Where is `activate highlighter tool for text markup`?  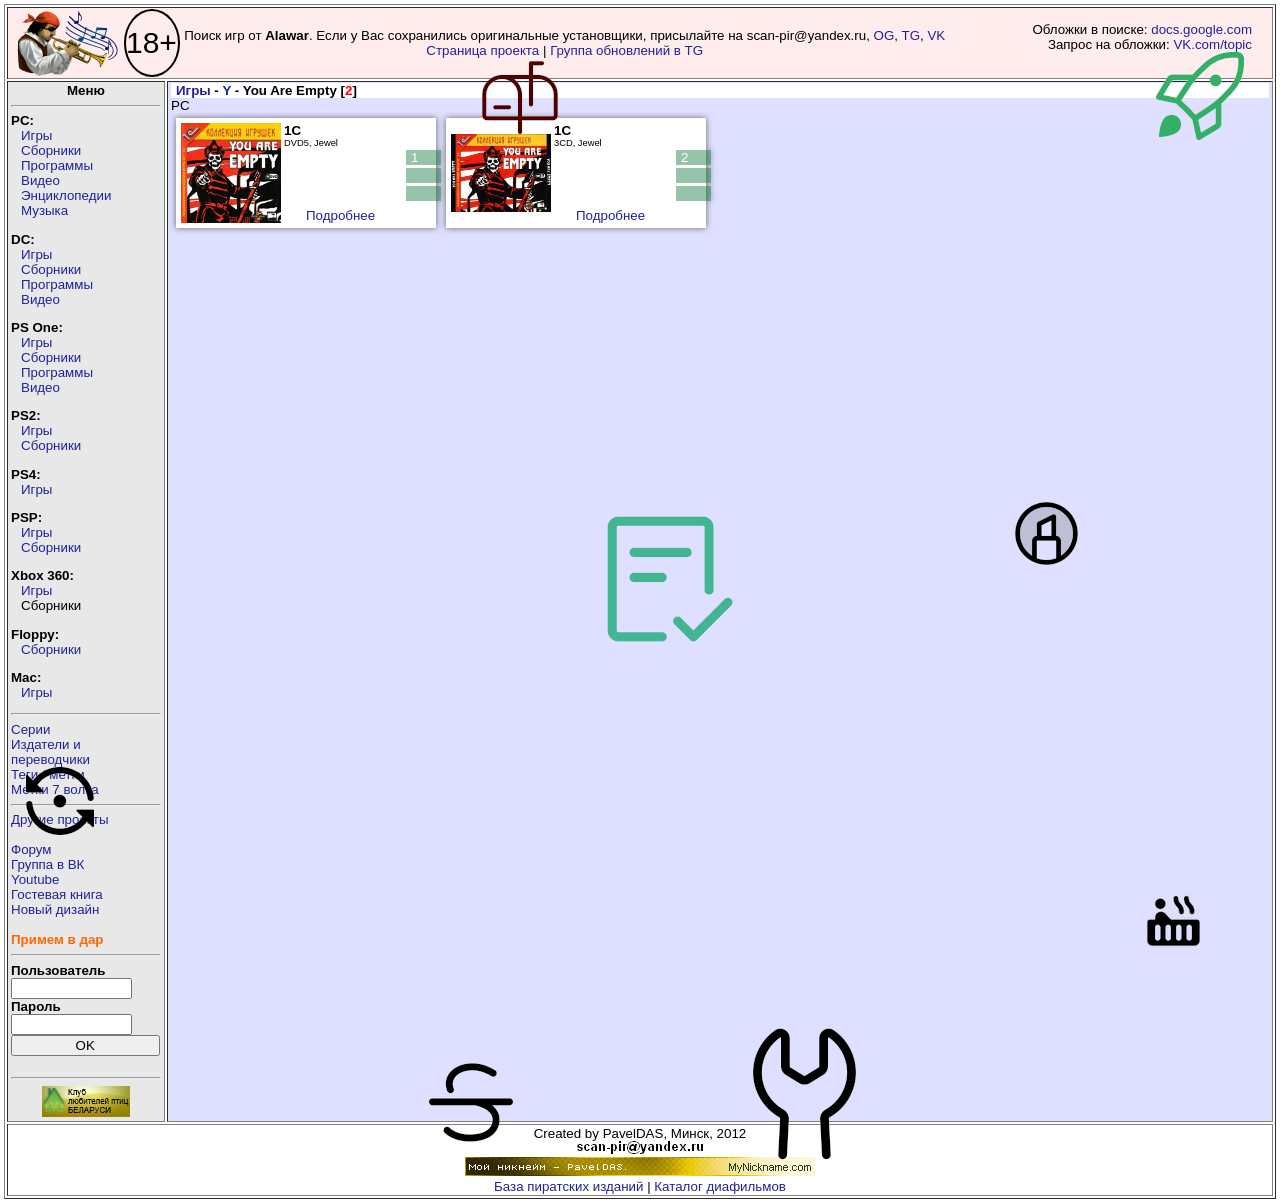 activate highlighter tool for text markup is located at coordinates (1046, 533).